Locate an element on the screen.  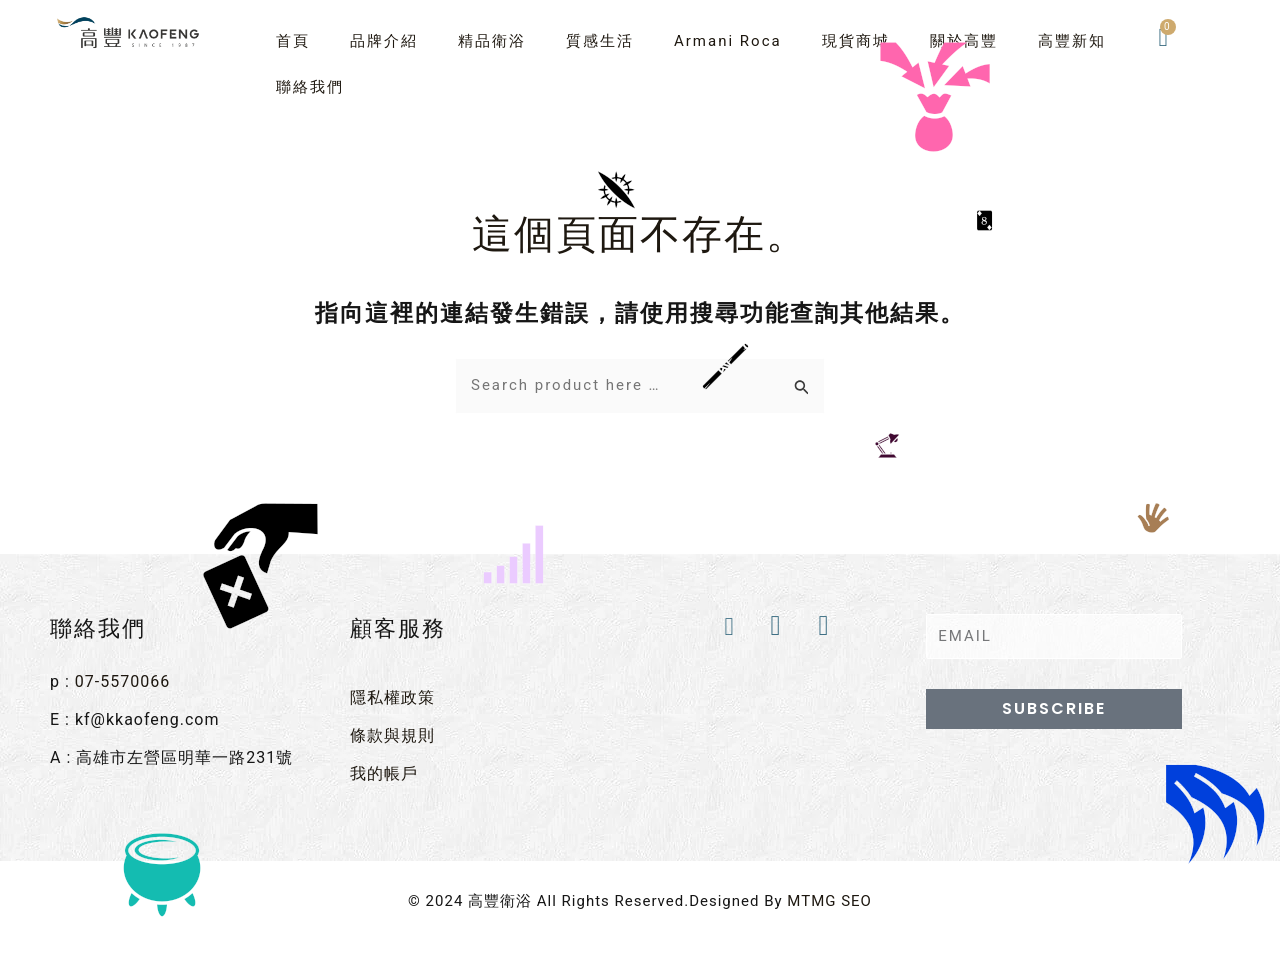
select bo staff as your weapon is located at coordinates (725, 366).